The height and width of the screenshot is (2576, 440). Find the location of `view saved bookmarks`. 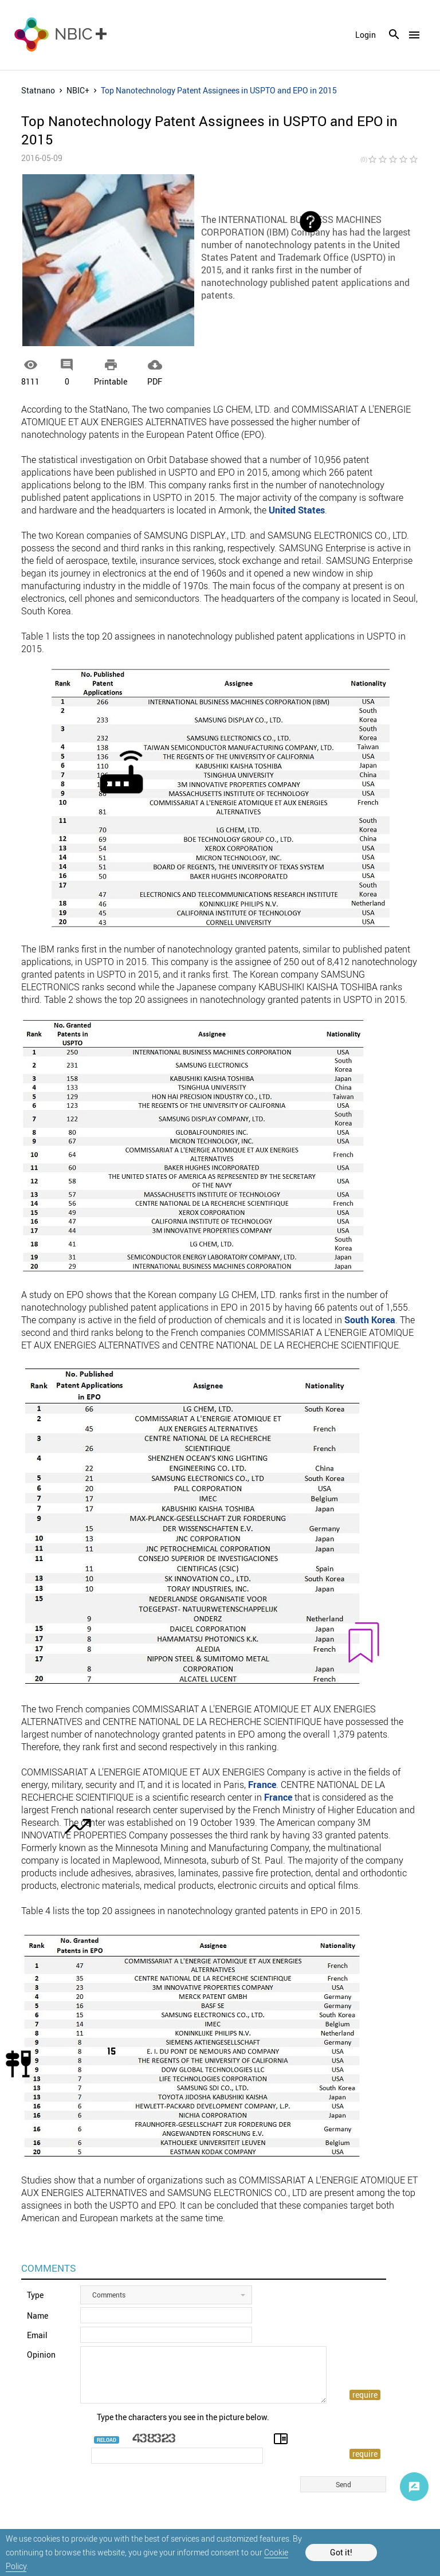

view saved bookmarks is located at coordinates (364, 1642).